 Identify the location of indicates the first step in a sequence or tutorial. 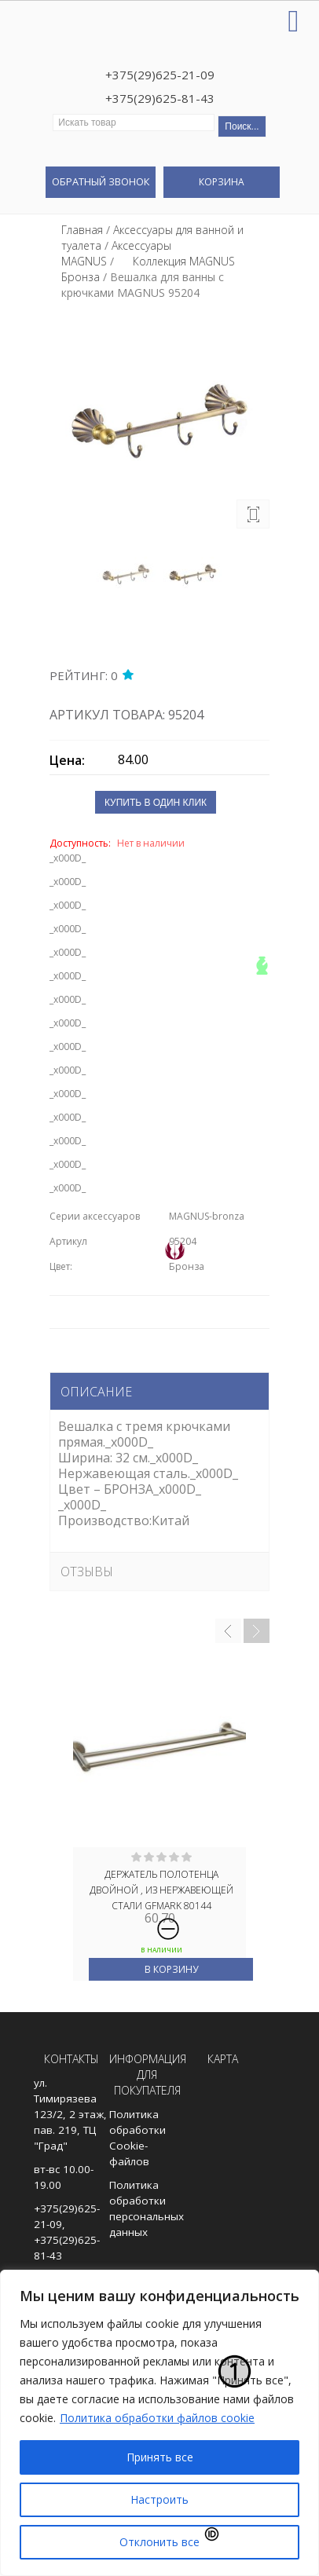
(234, 2371).